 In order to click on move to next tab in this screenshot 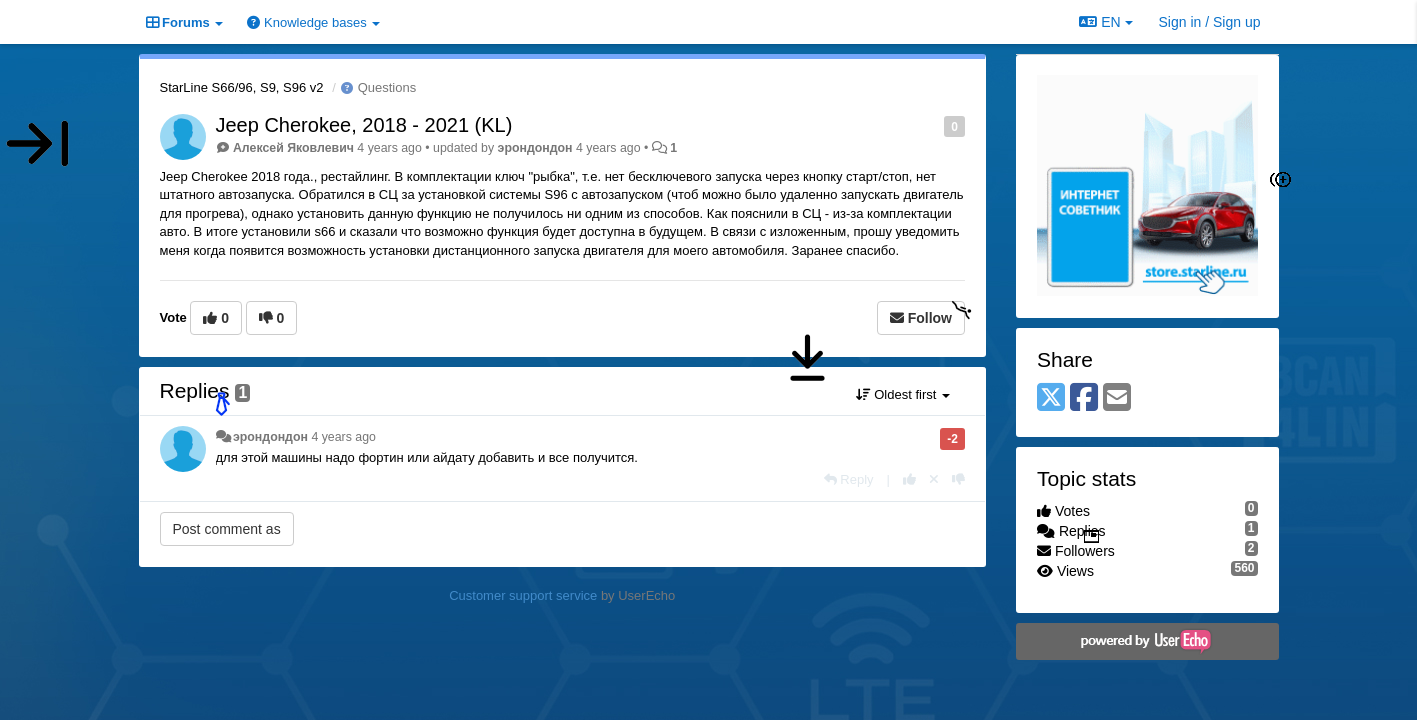, I will do `click(38, 143)`.